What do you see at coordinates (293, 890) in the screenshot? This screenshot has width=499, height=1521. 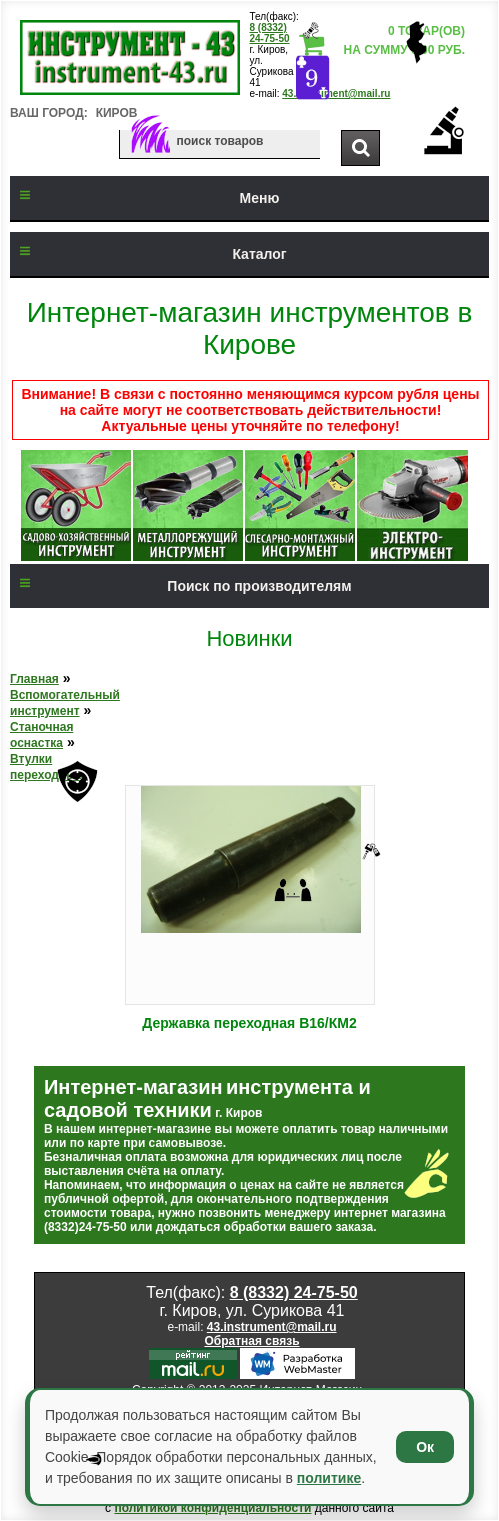 I see `find or join tabletop gaming sessions` at bounding box center [293, 890].